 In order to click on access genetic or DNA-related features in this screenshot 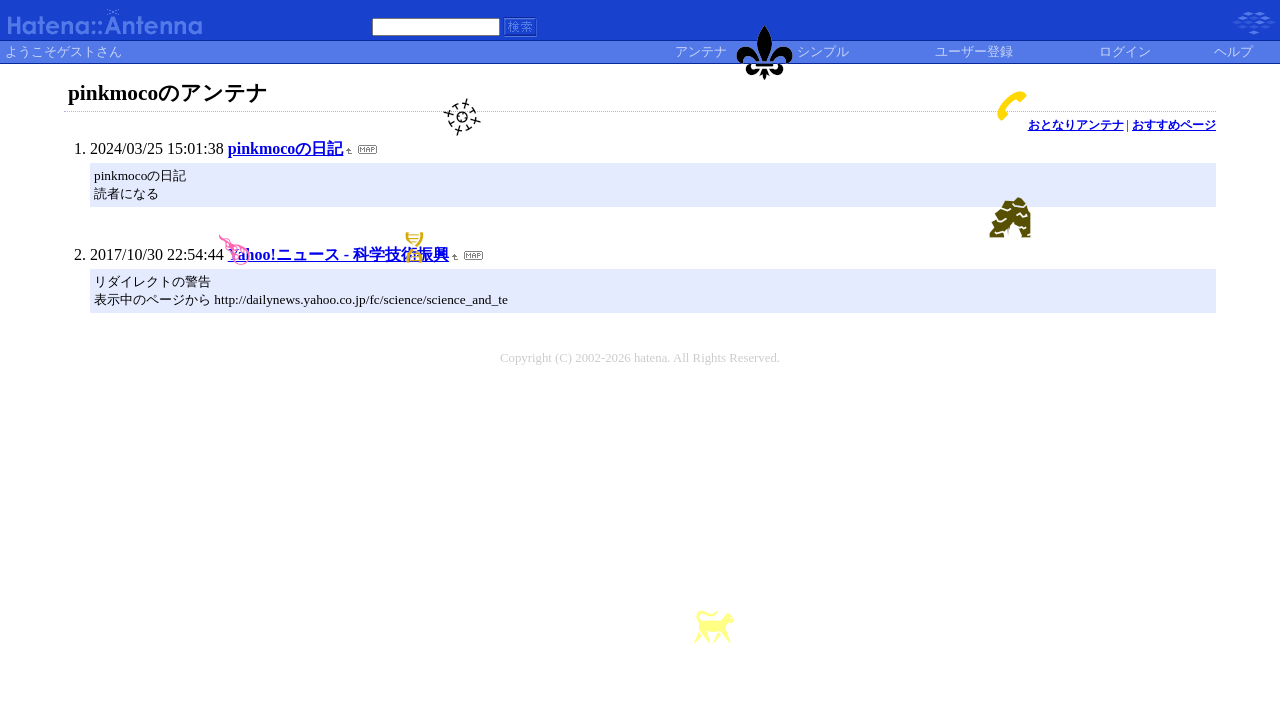, I will do `click(414, 247)`.